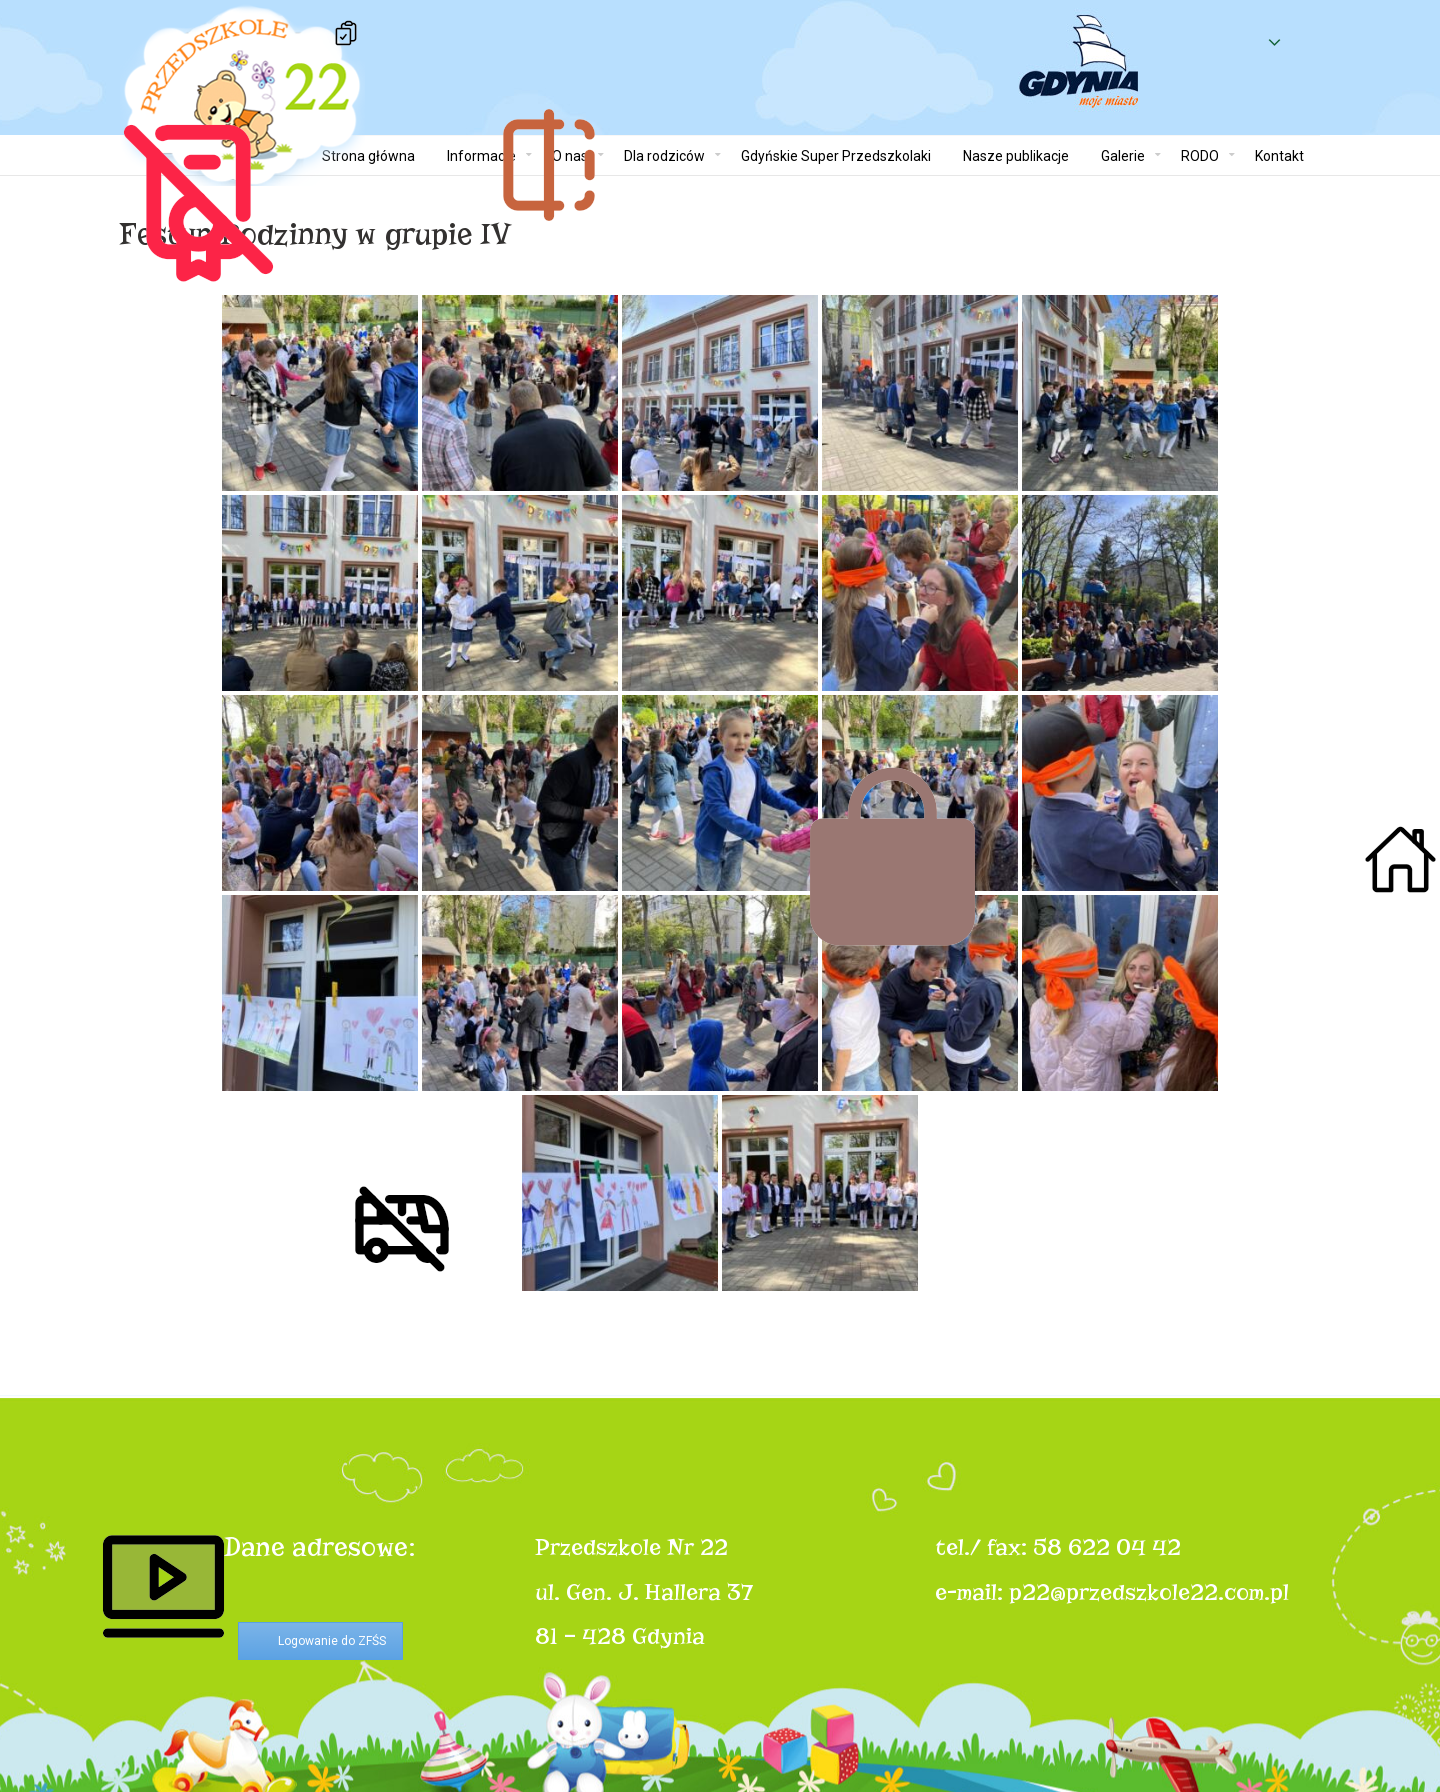 The image size is (1440, 1792). Describe the element at coordinates (1400, 859) in the screenshot. I see `navigate to home screen` at that location.